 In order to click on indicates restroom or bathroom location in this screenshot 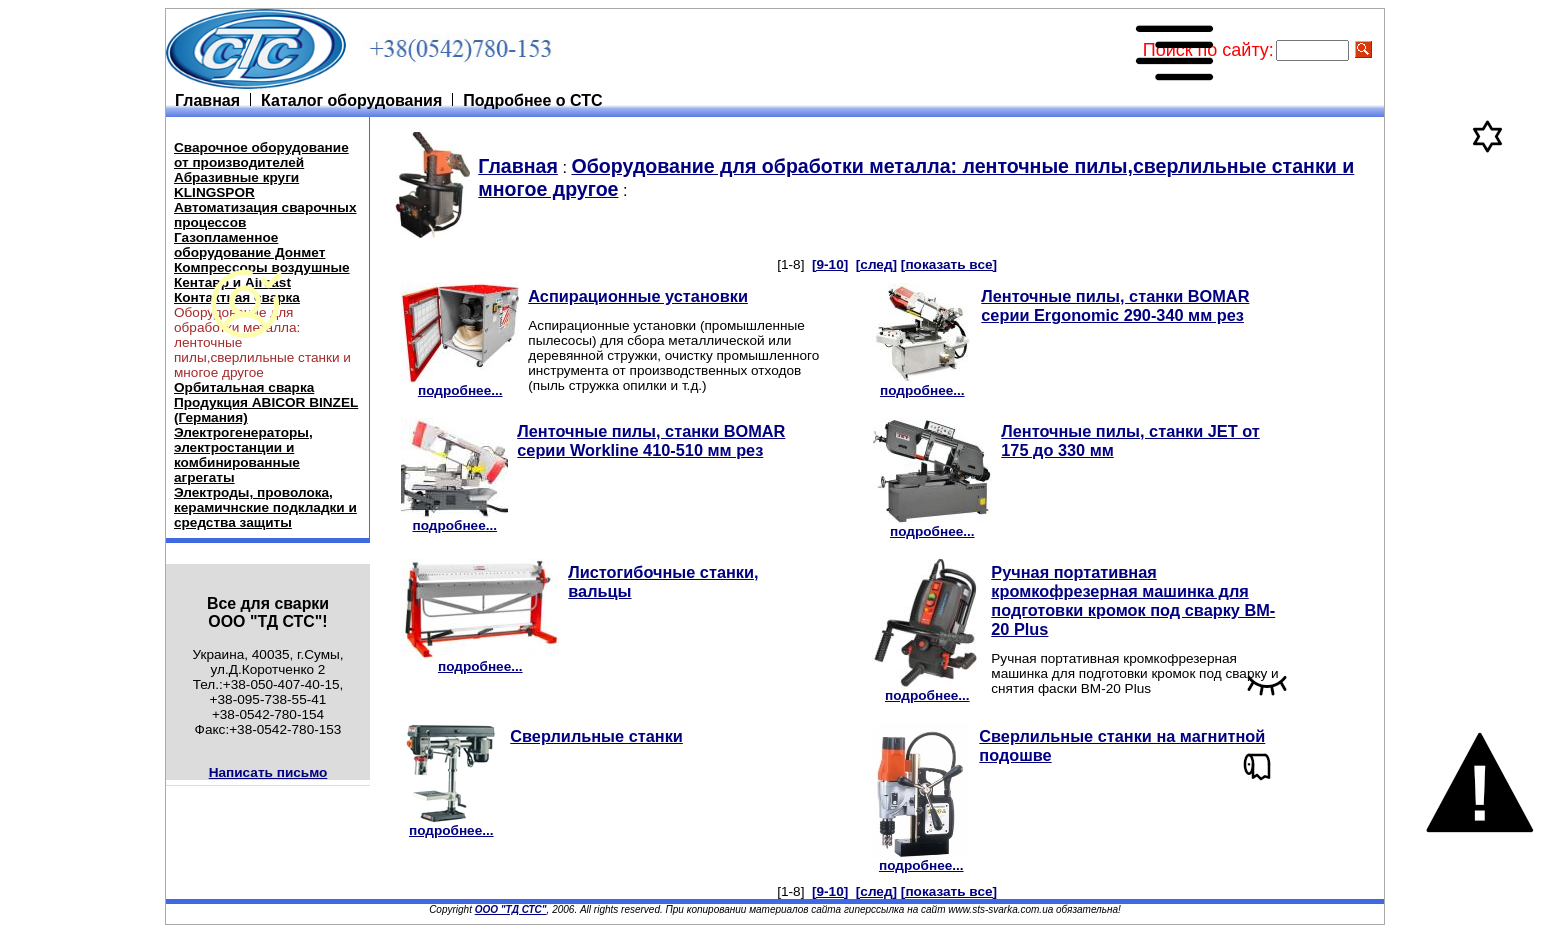, I will do `click(1257, 767)`.